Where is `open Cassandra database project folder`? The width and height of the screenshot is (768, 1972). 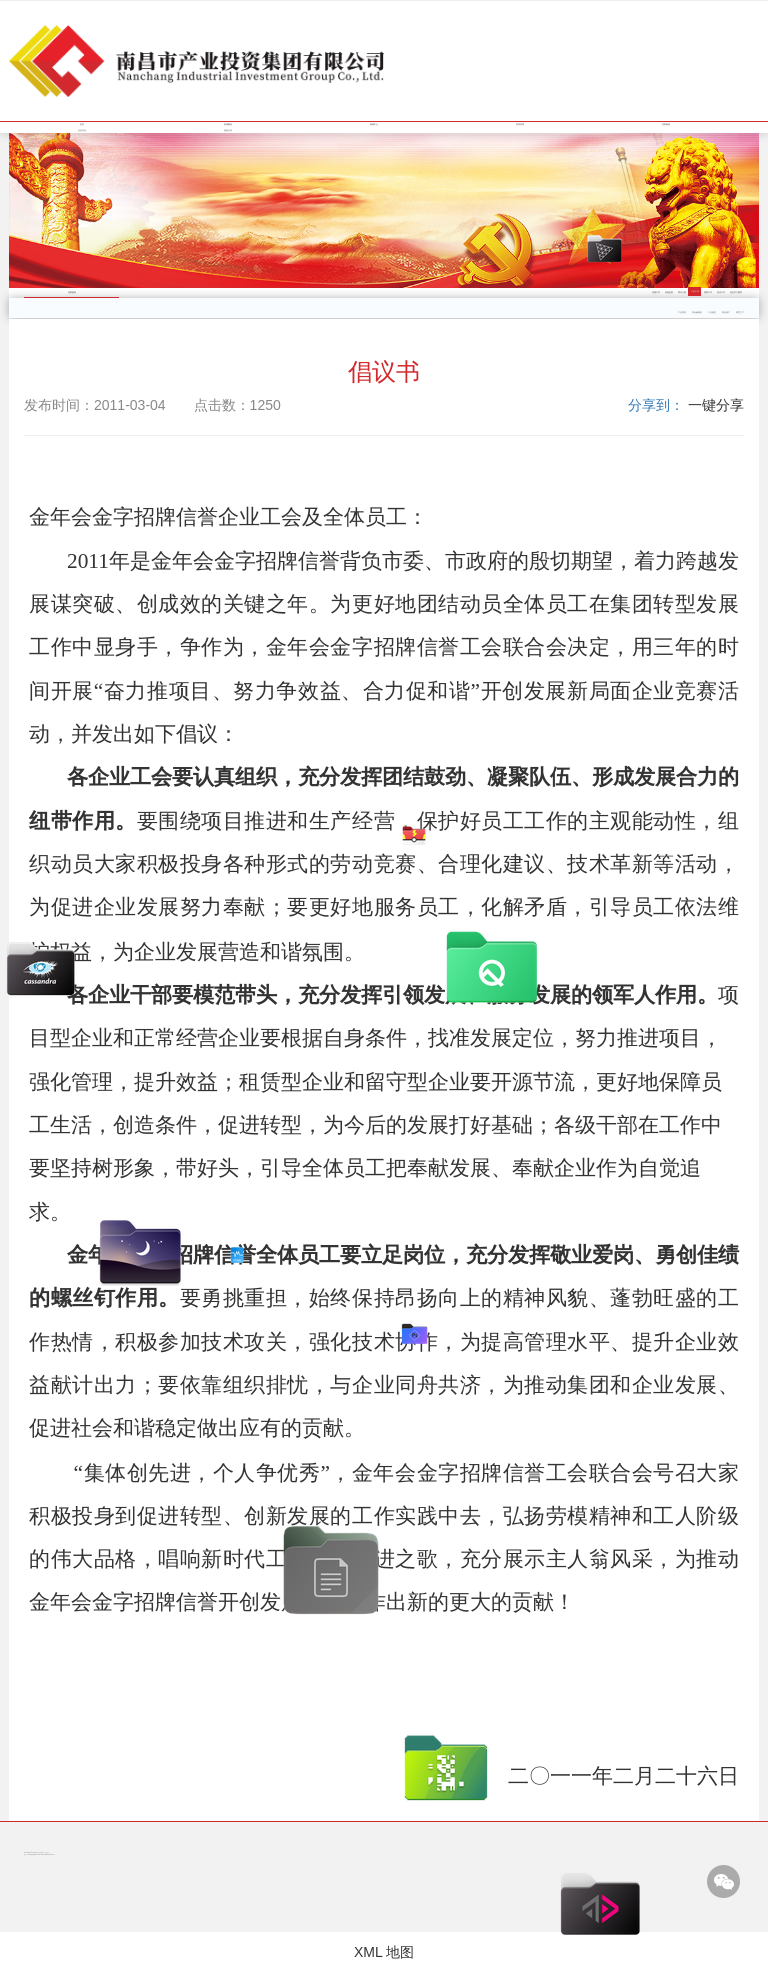
open Cassandra database project folder is located at coordinates (40, 970).